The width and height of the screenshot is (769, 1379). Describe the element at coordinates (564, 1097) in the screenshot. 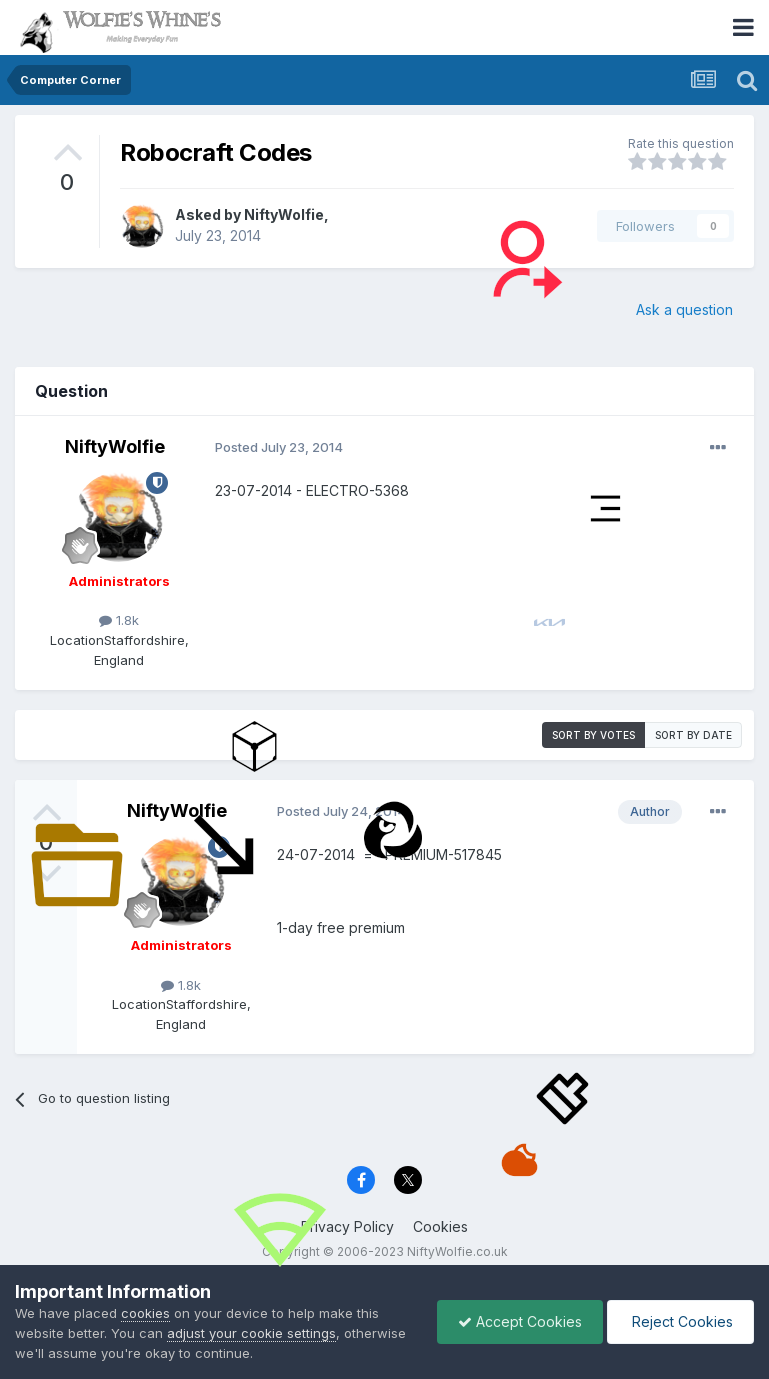

I see `access brush or painting tools` at that location.